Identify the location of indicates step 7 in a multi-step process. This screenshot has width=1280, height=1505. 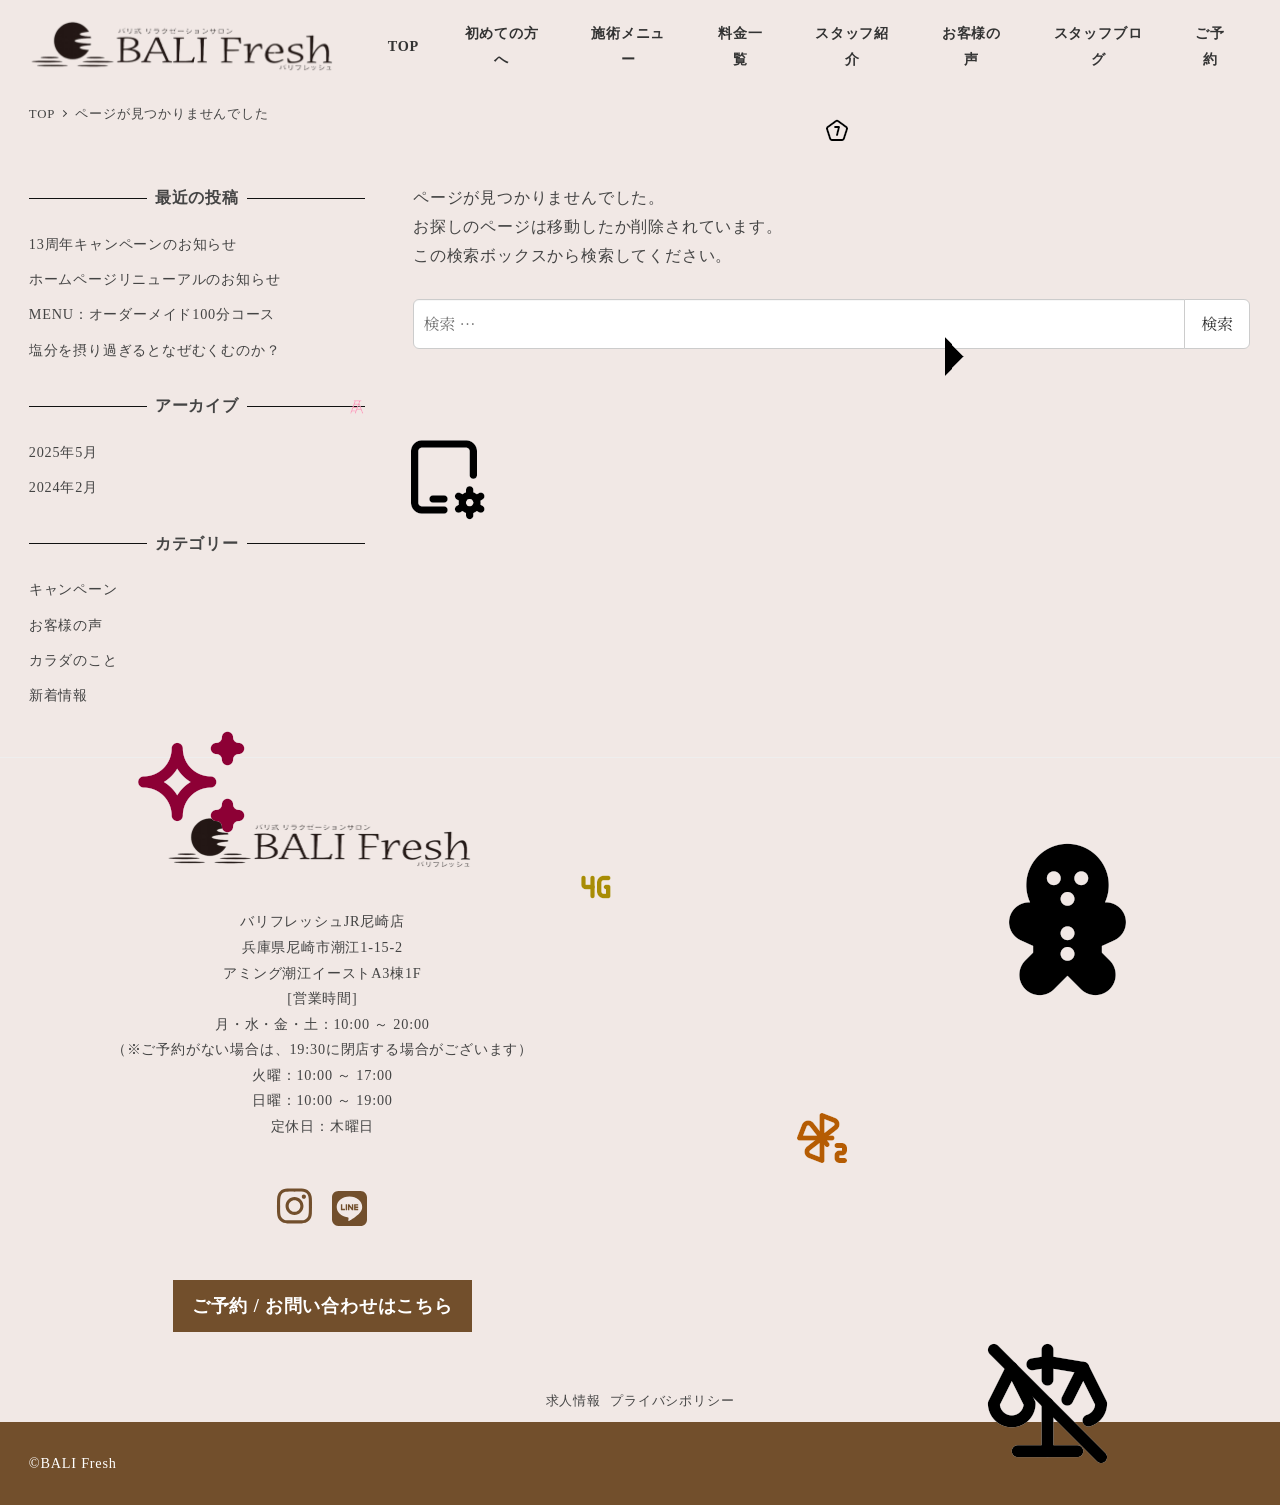
(837, 131).